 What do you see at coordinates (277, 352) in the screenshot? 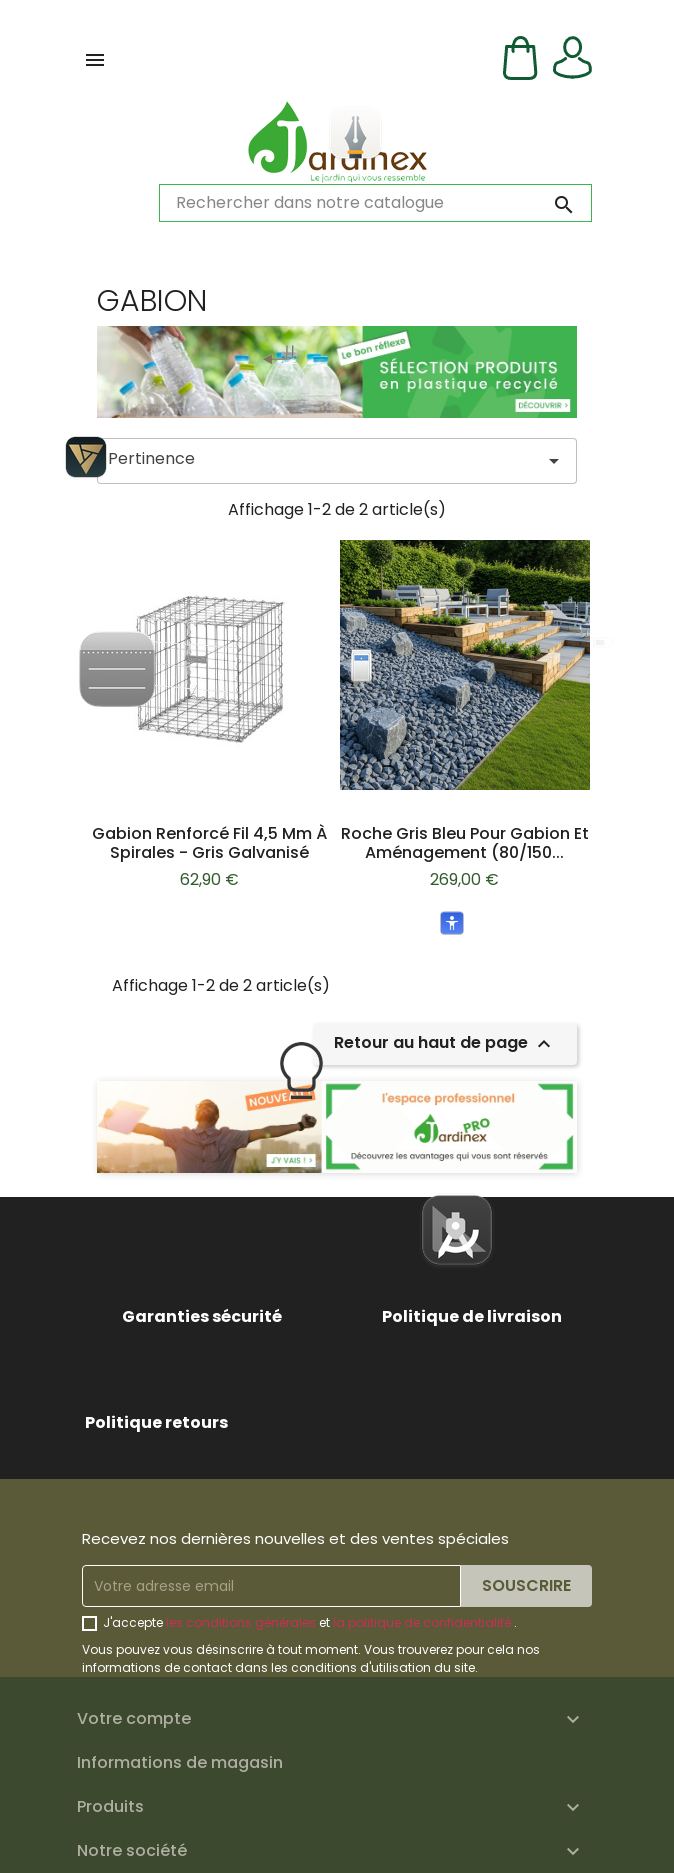
I see `reply to all recipients of an email` at bounding box center [277, 352].